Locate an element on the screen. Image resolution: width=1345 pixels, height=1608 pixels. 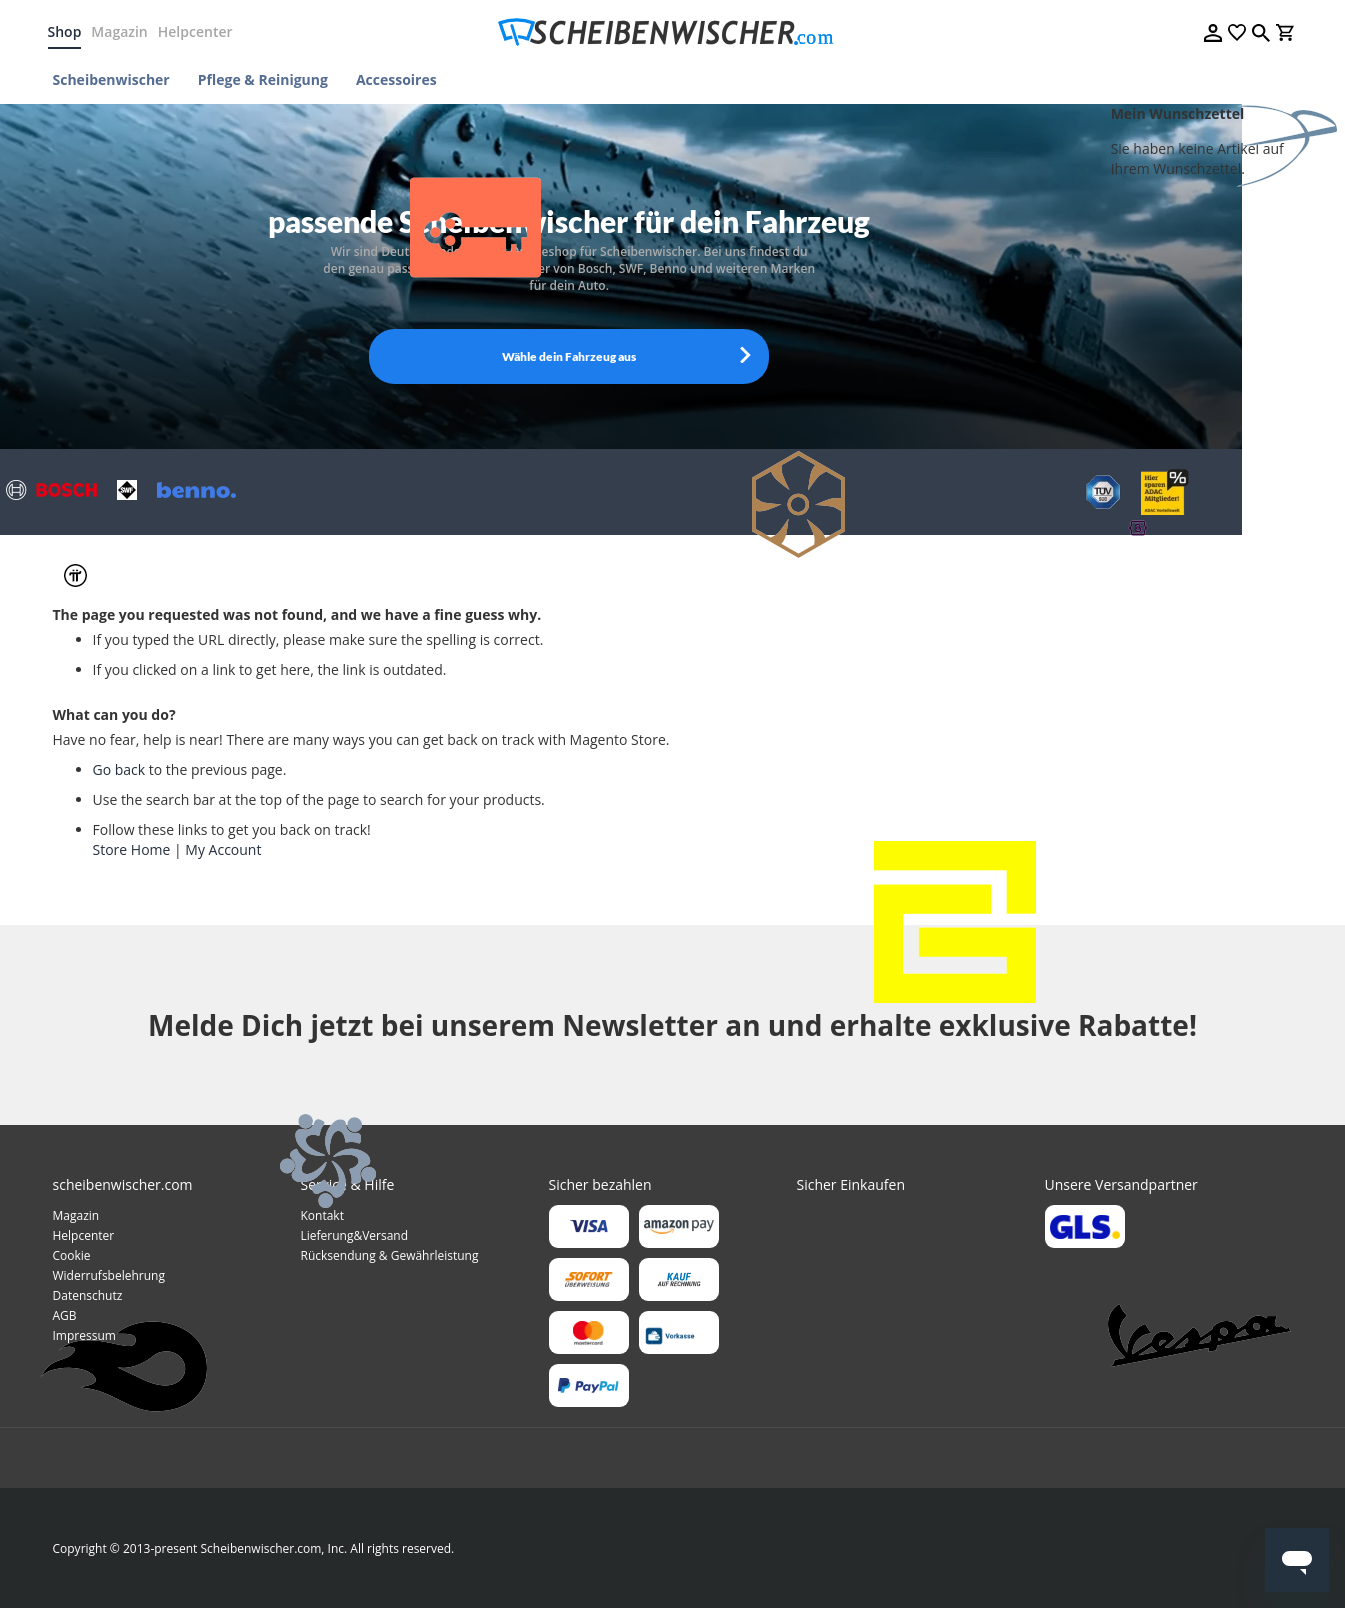
vespa brand logo is located at coordinates (1199, 1335).